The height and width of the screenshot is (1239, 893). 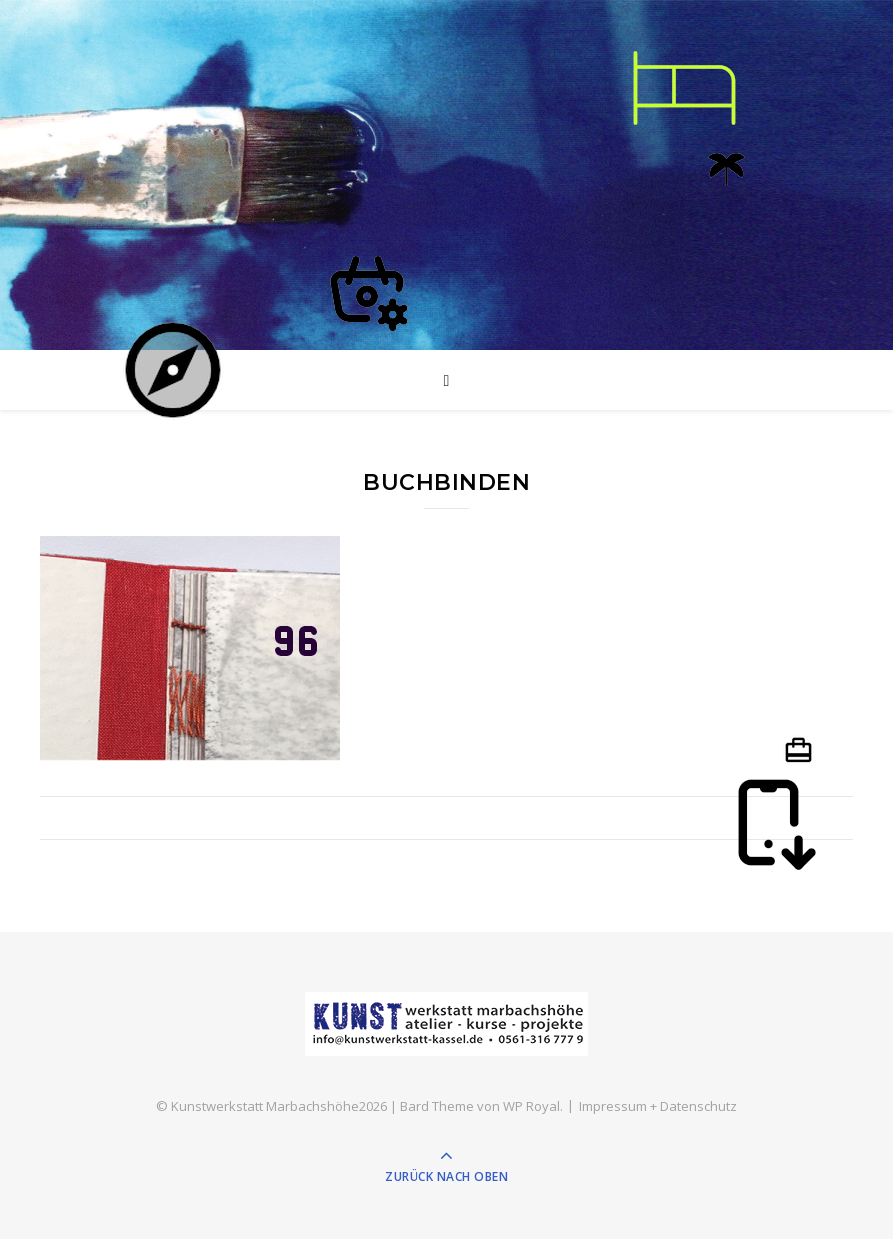 I want to click on view accommodation or lodging options, so click(x=681, y=88).